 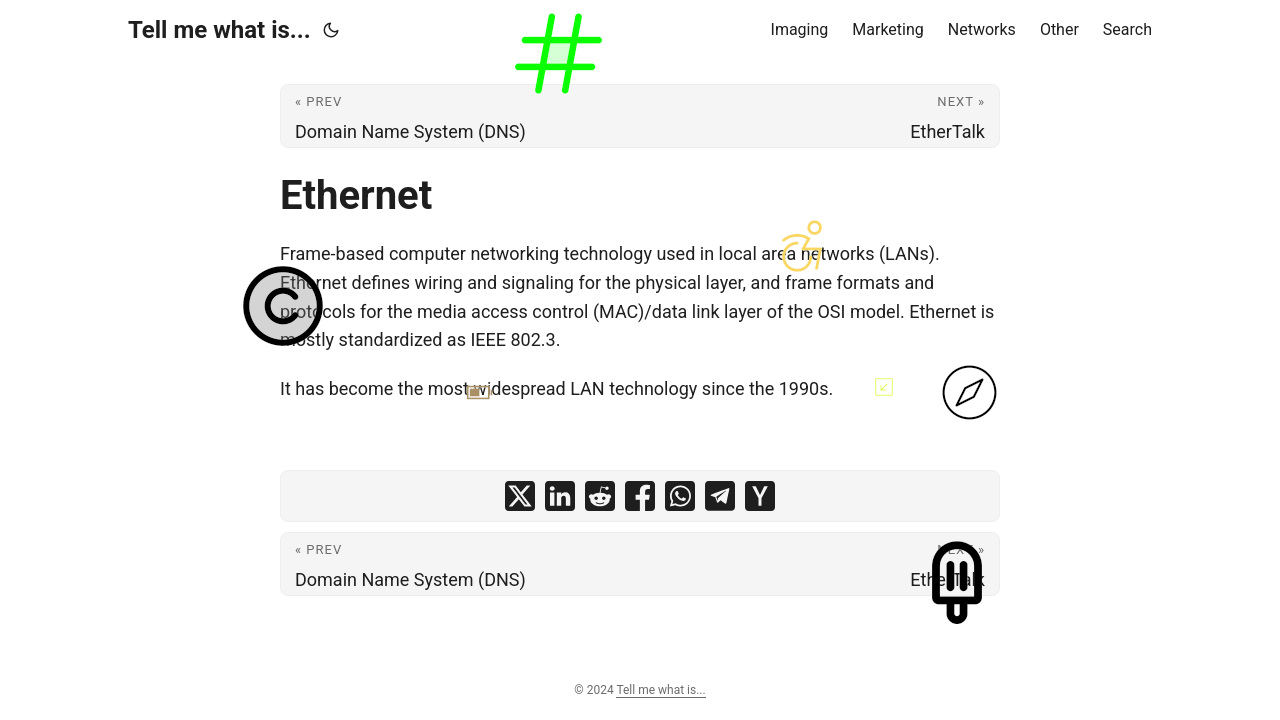 What do you see at coordinates (558, 53) in the screenshot?
I see `view or browse hashtags` at bounding box center [558, 53].